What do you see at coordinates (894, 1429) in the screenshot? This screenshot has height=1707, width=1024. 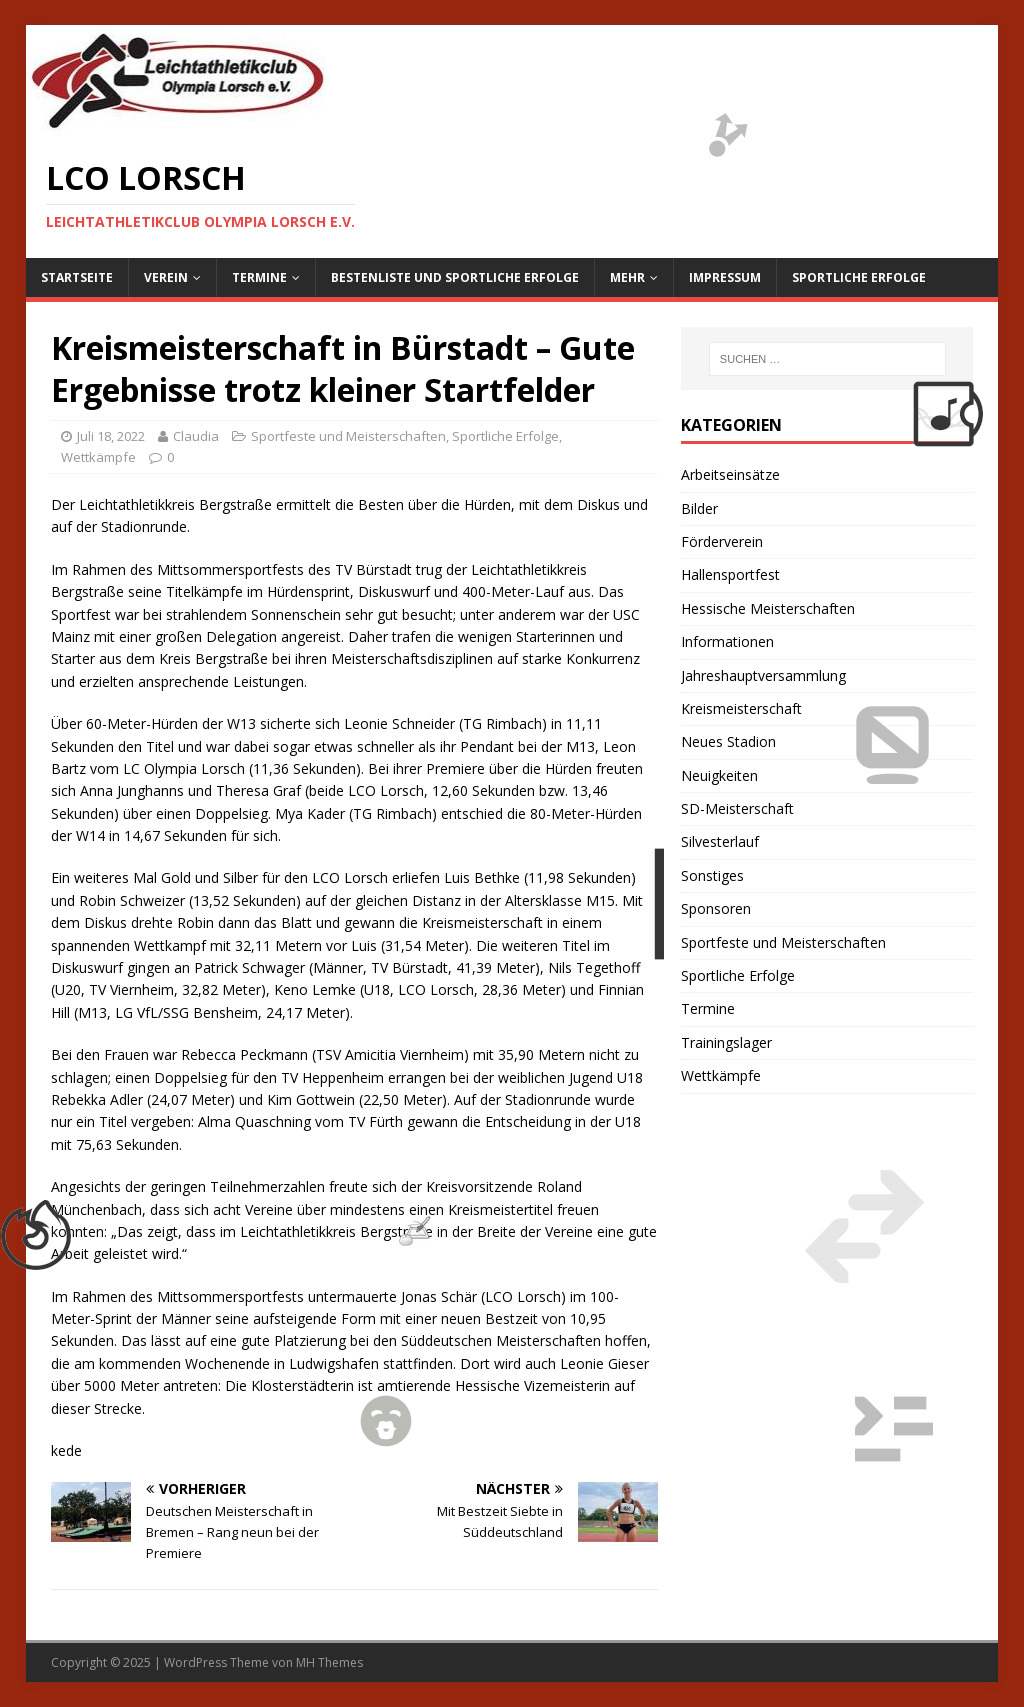 I see `decrease text indentation (right-to-left layout)` at bounding box center [894, 1429].